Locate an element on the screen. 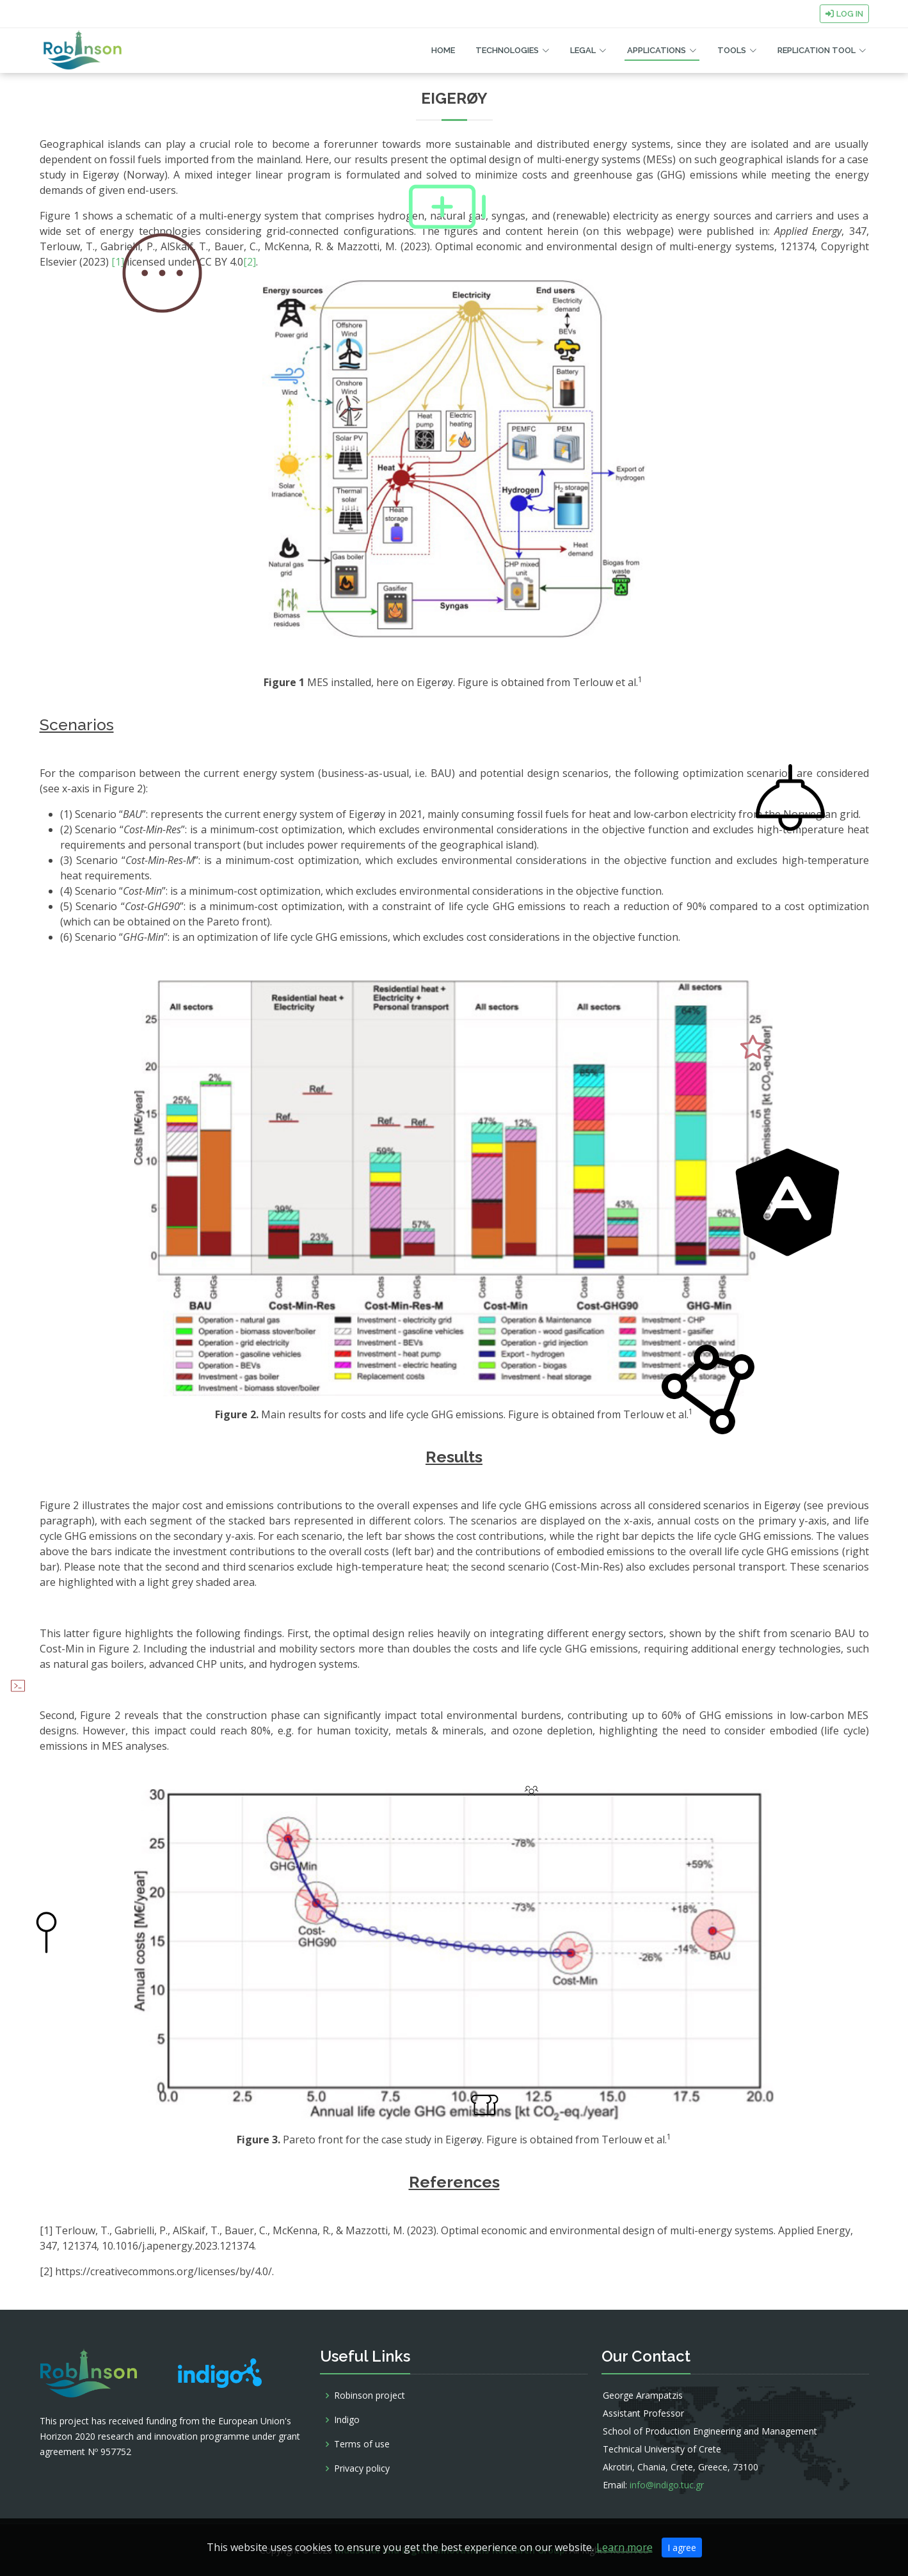  mark a location on the map is located at coordinates (46, 1932).